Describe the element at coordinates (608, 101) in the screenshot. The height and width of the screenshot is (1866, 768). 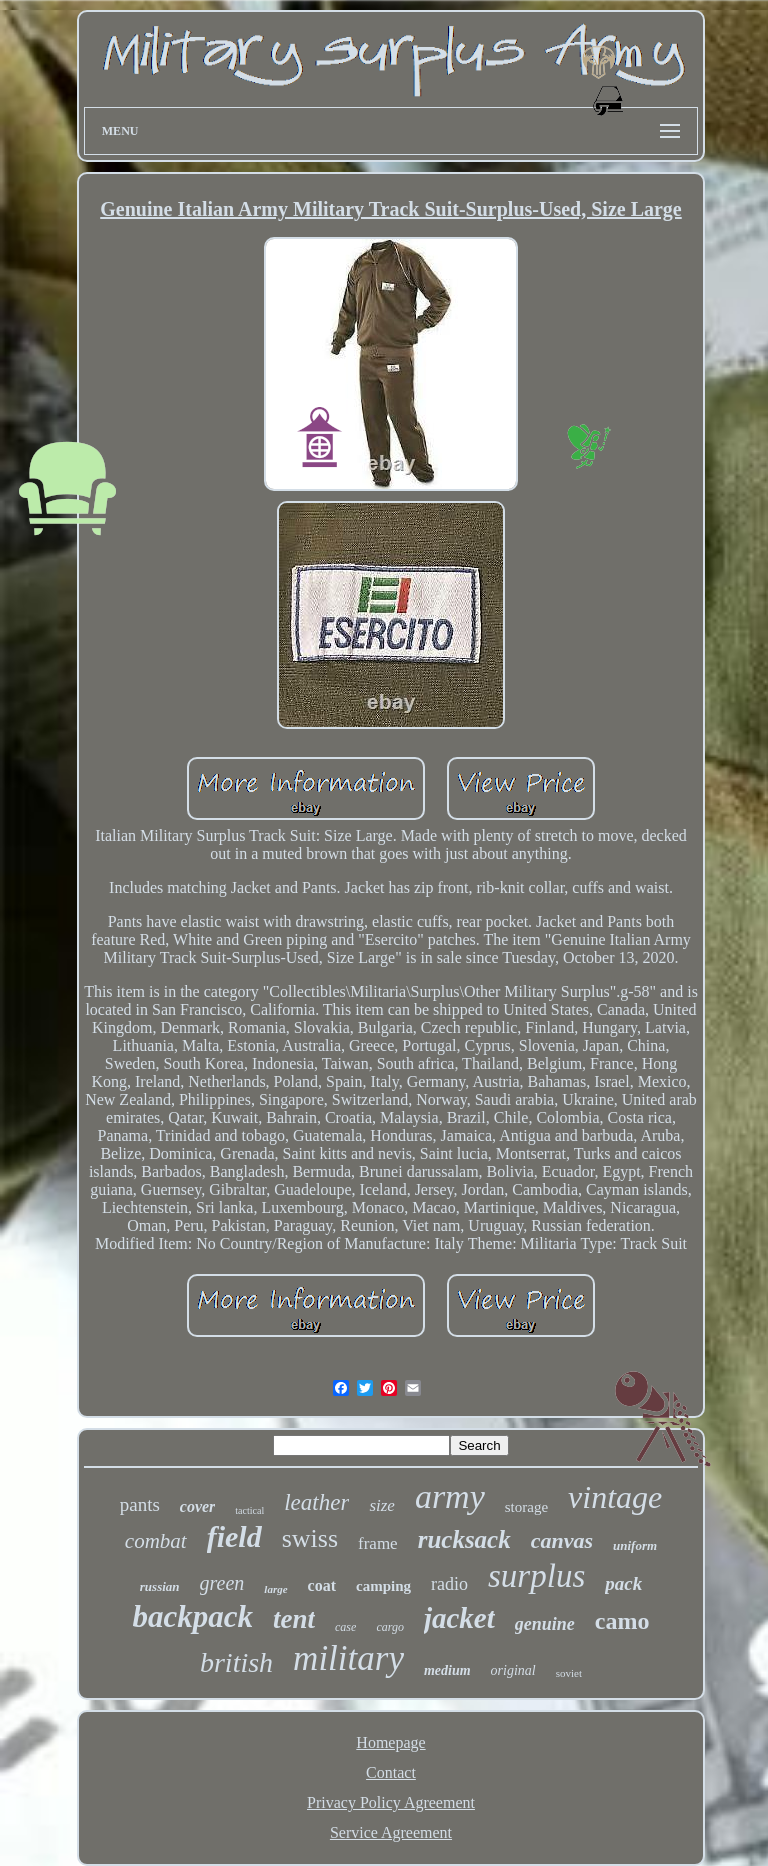
I see `save this item for later` at that location.